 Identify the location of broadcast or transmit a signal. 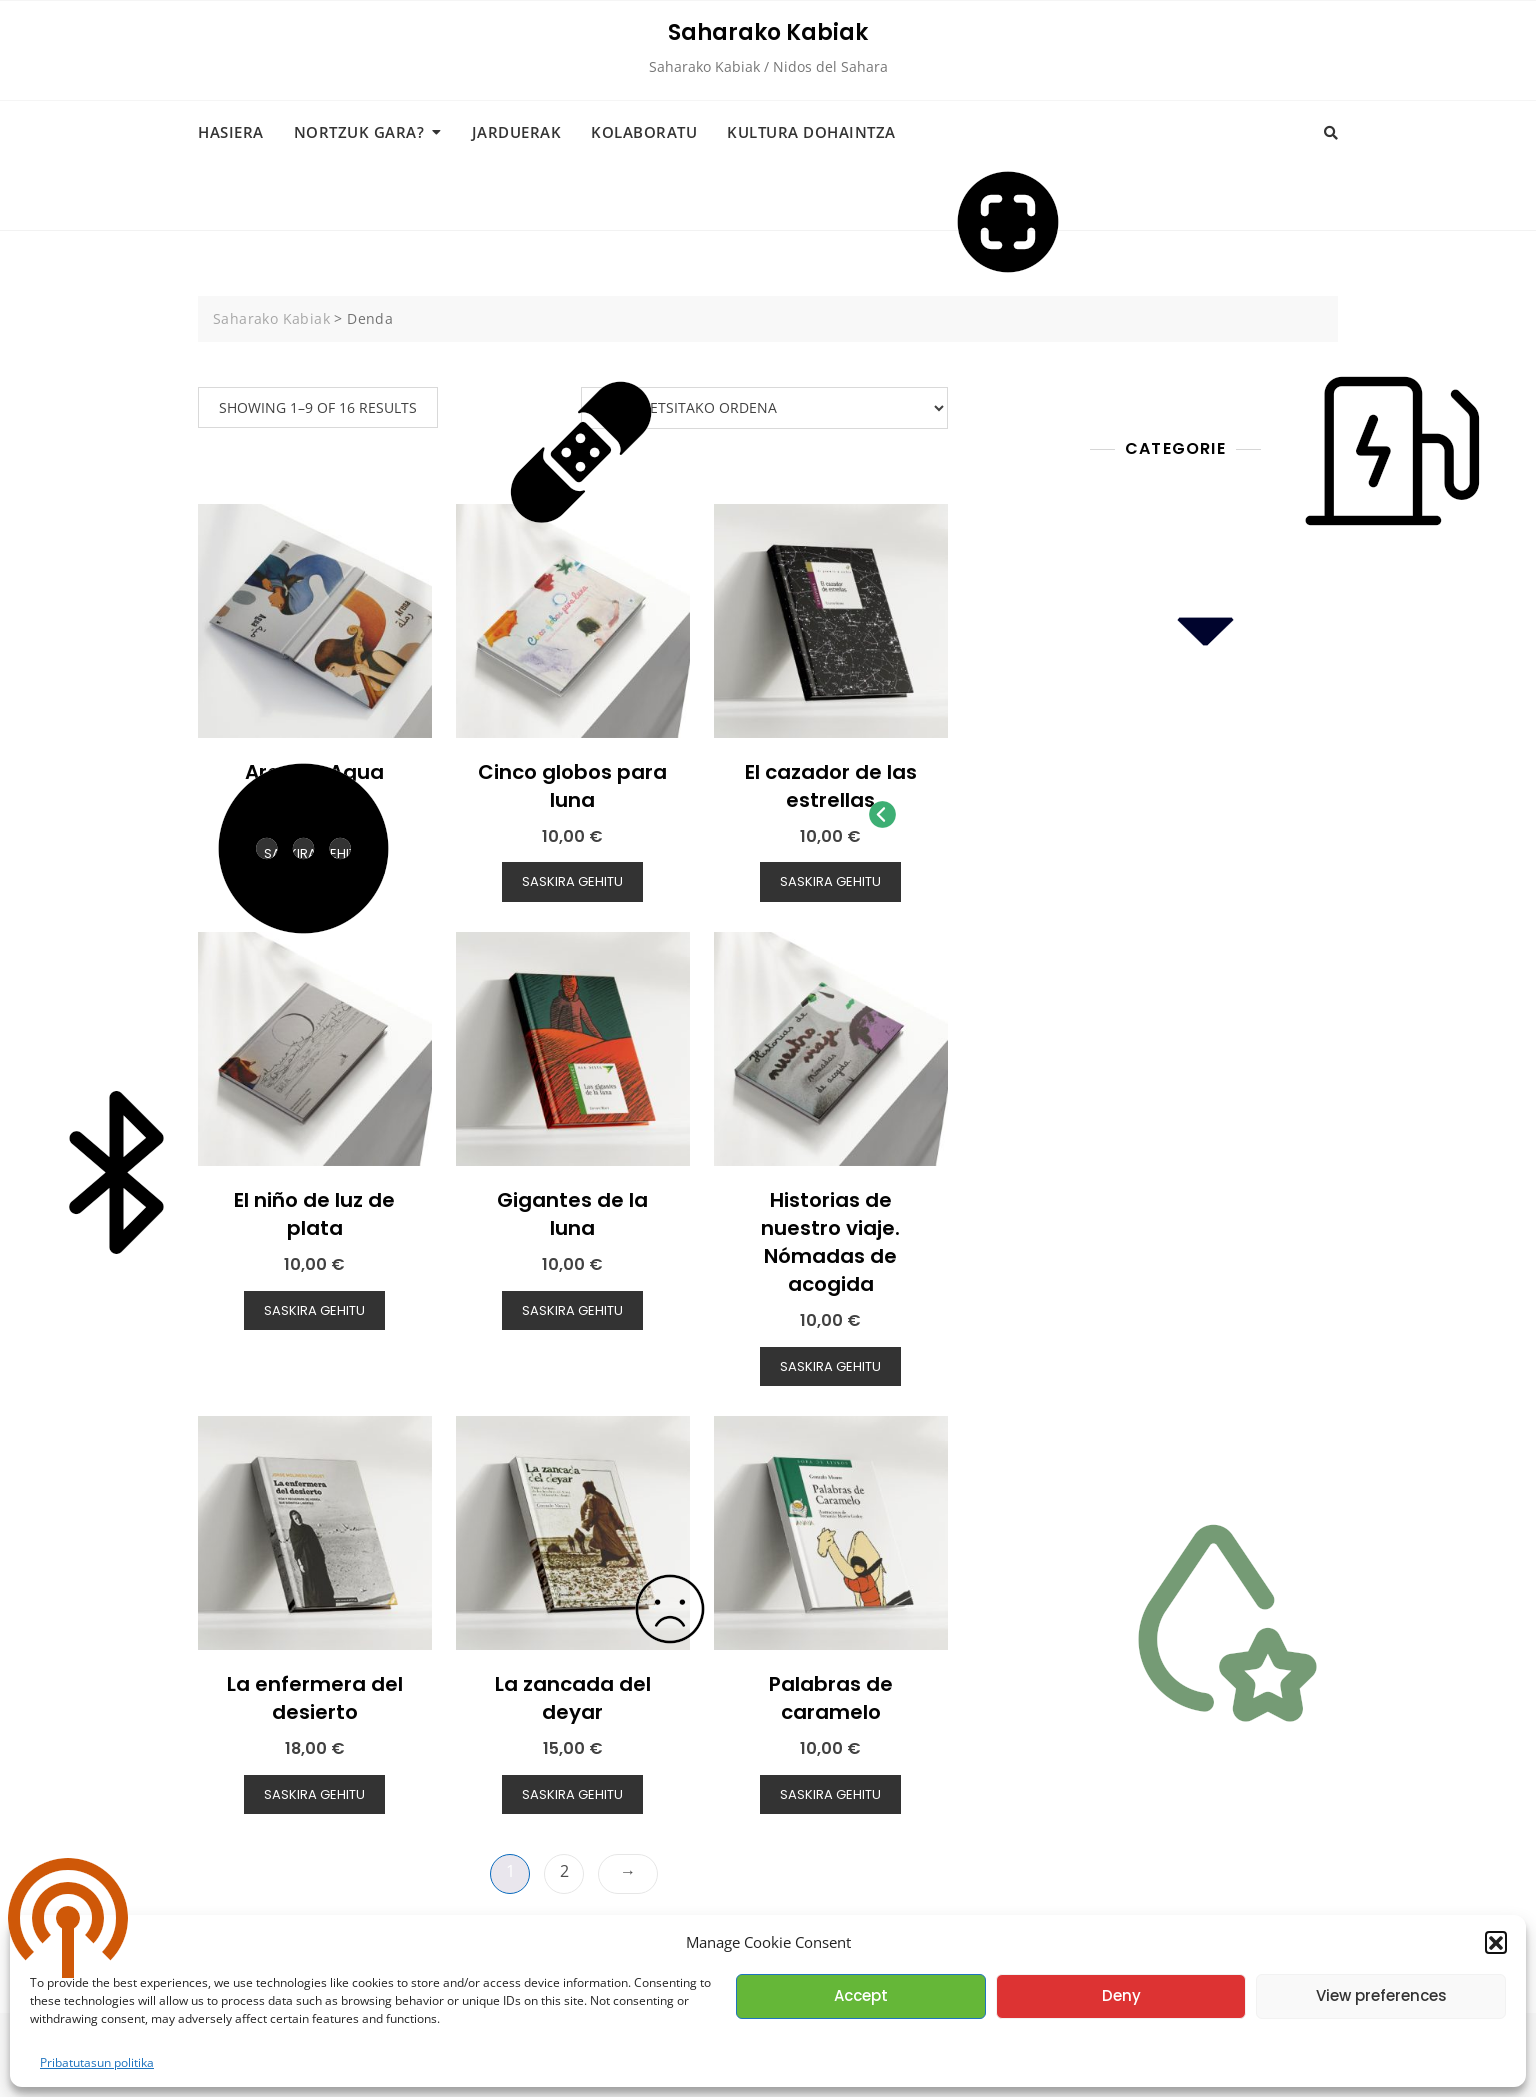
(68, 1918).